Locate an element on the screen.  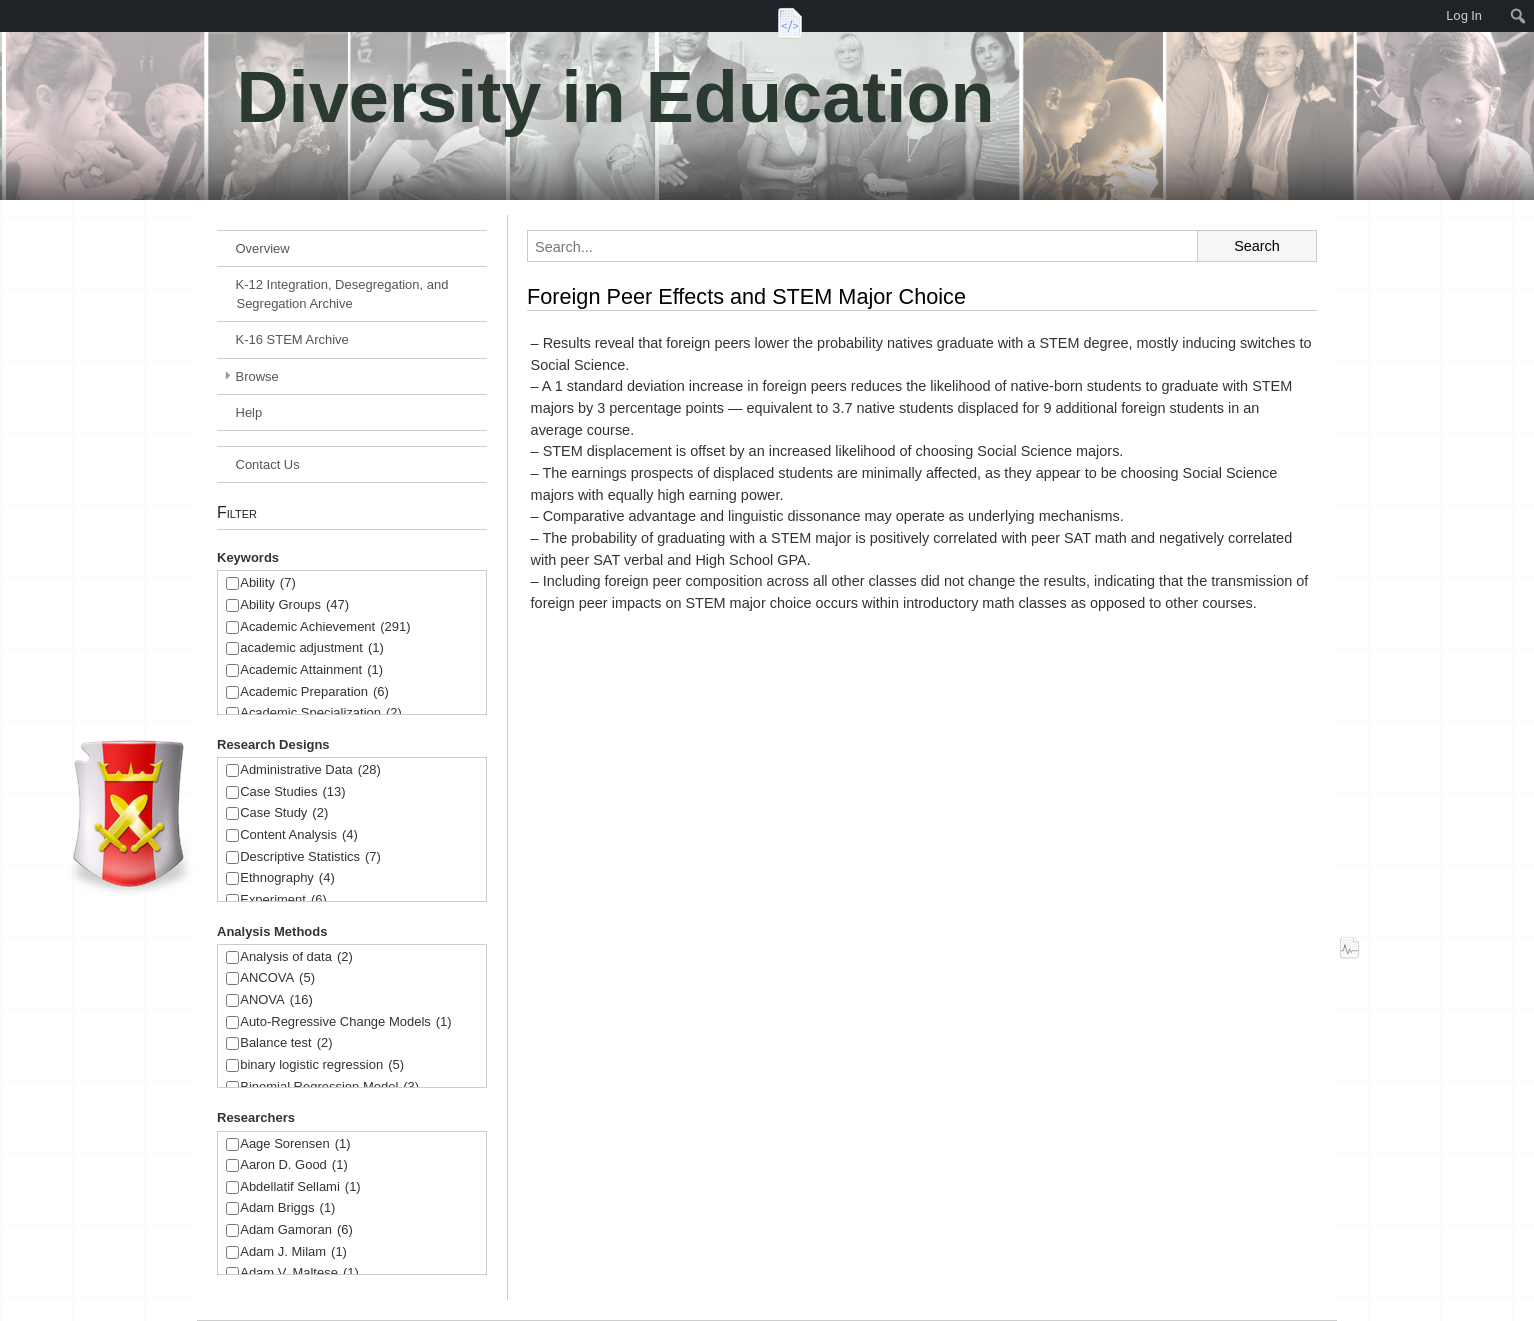
view system log file is located at coordinates (1349, 947).